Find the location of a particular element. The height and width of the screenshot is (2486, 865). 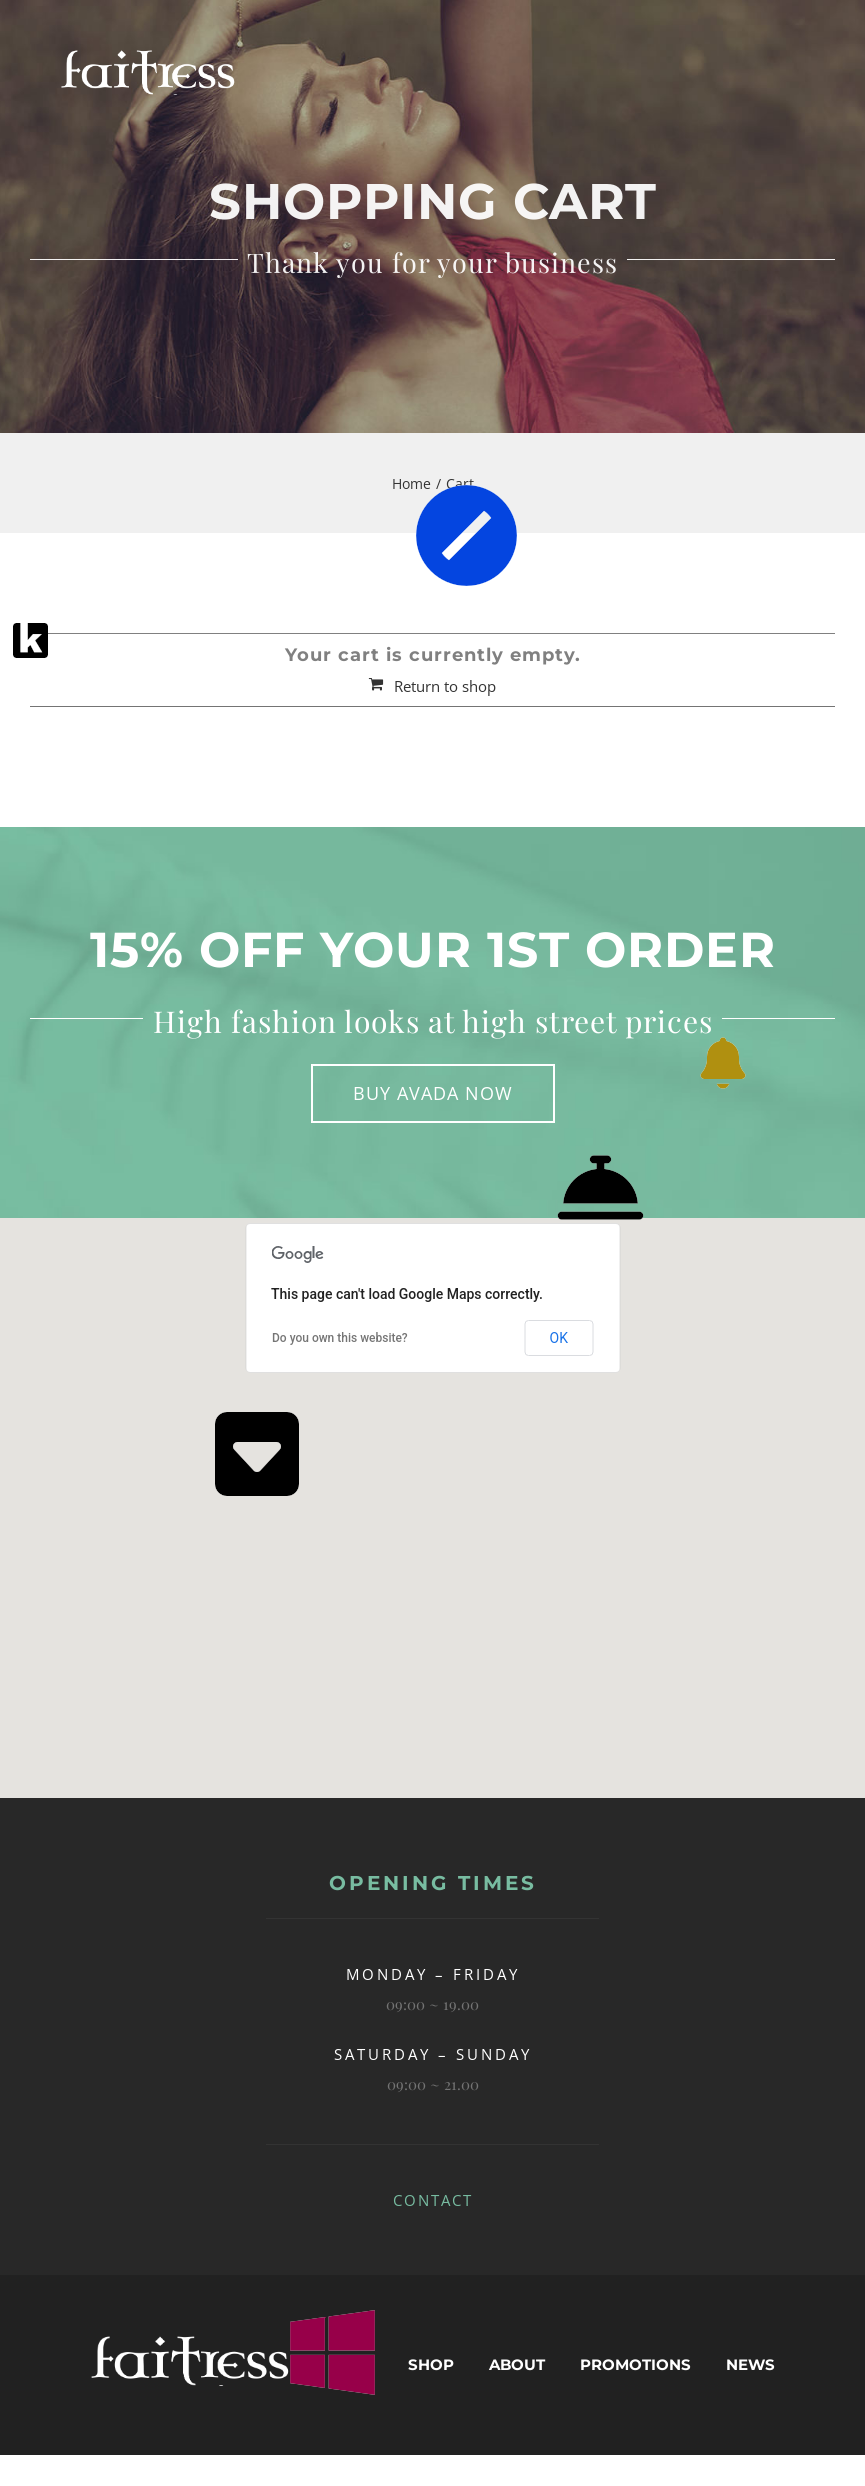

request concierge or front desk assistance is located at coordinates (600, 1187).